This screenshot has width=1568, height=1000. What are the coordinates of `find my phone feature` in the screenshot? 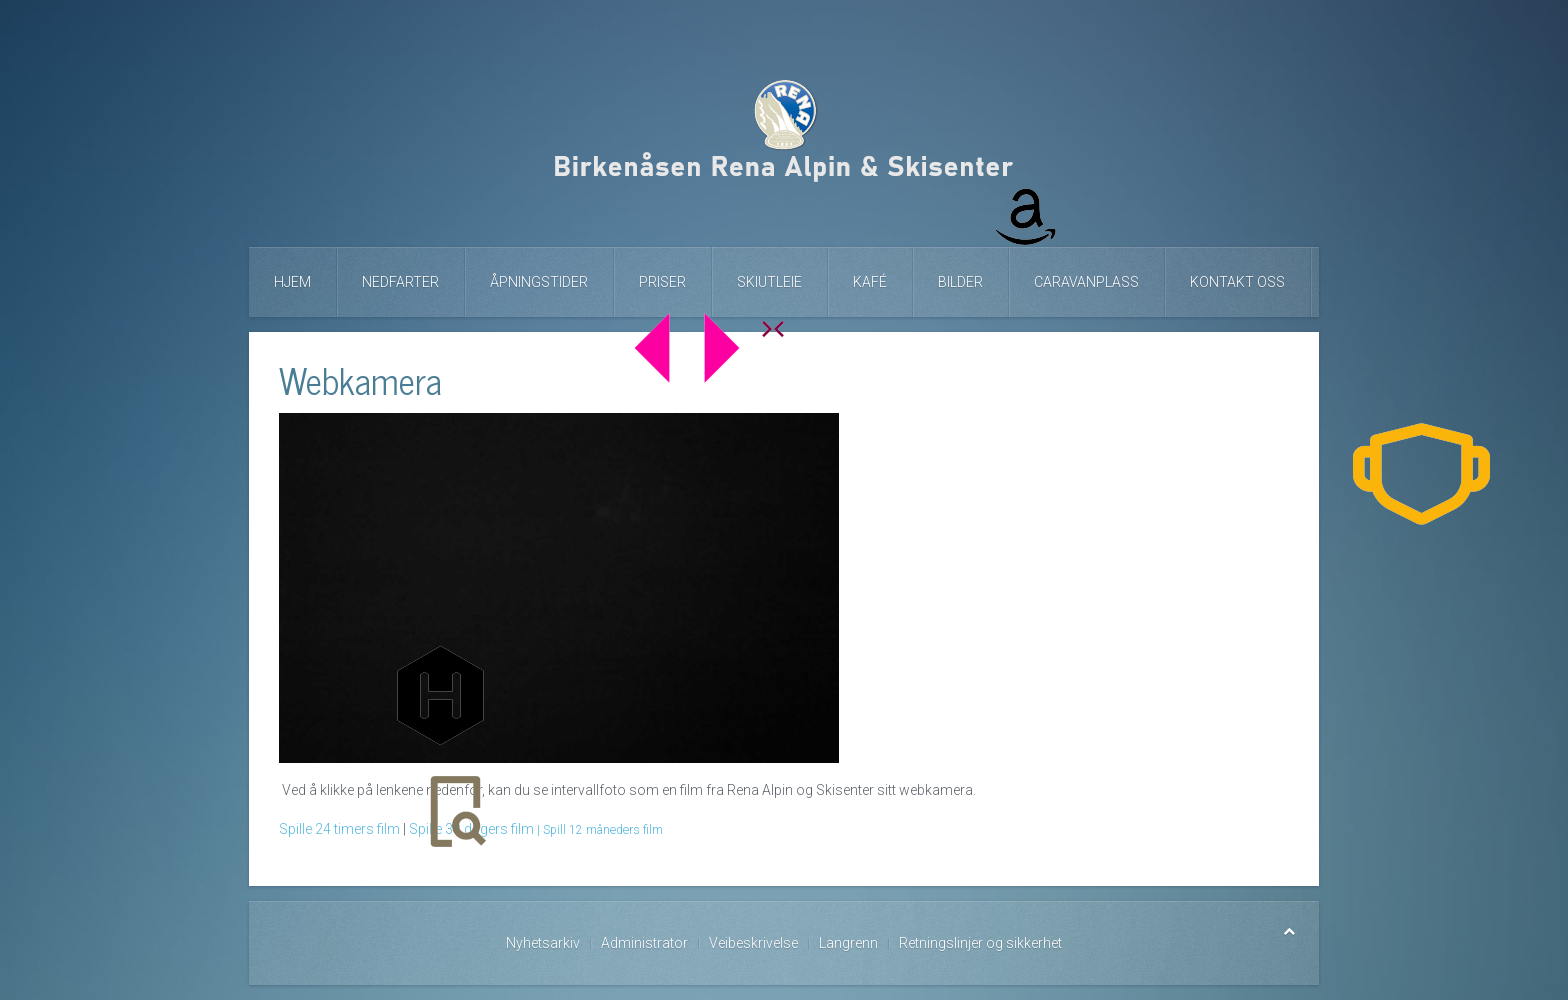 It's located at (455, 811).